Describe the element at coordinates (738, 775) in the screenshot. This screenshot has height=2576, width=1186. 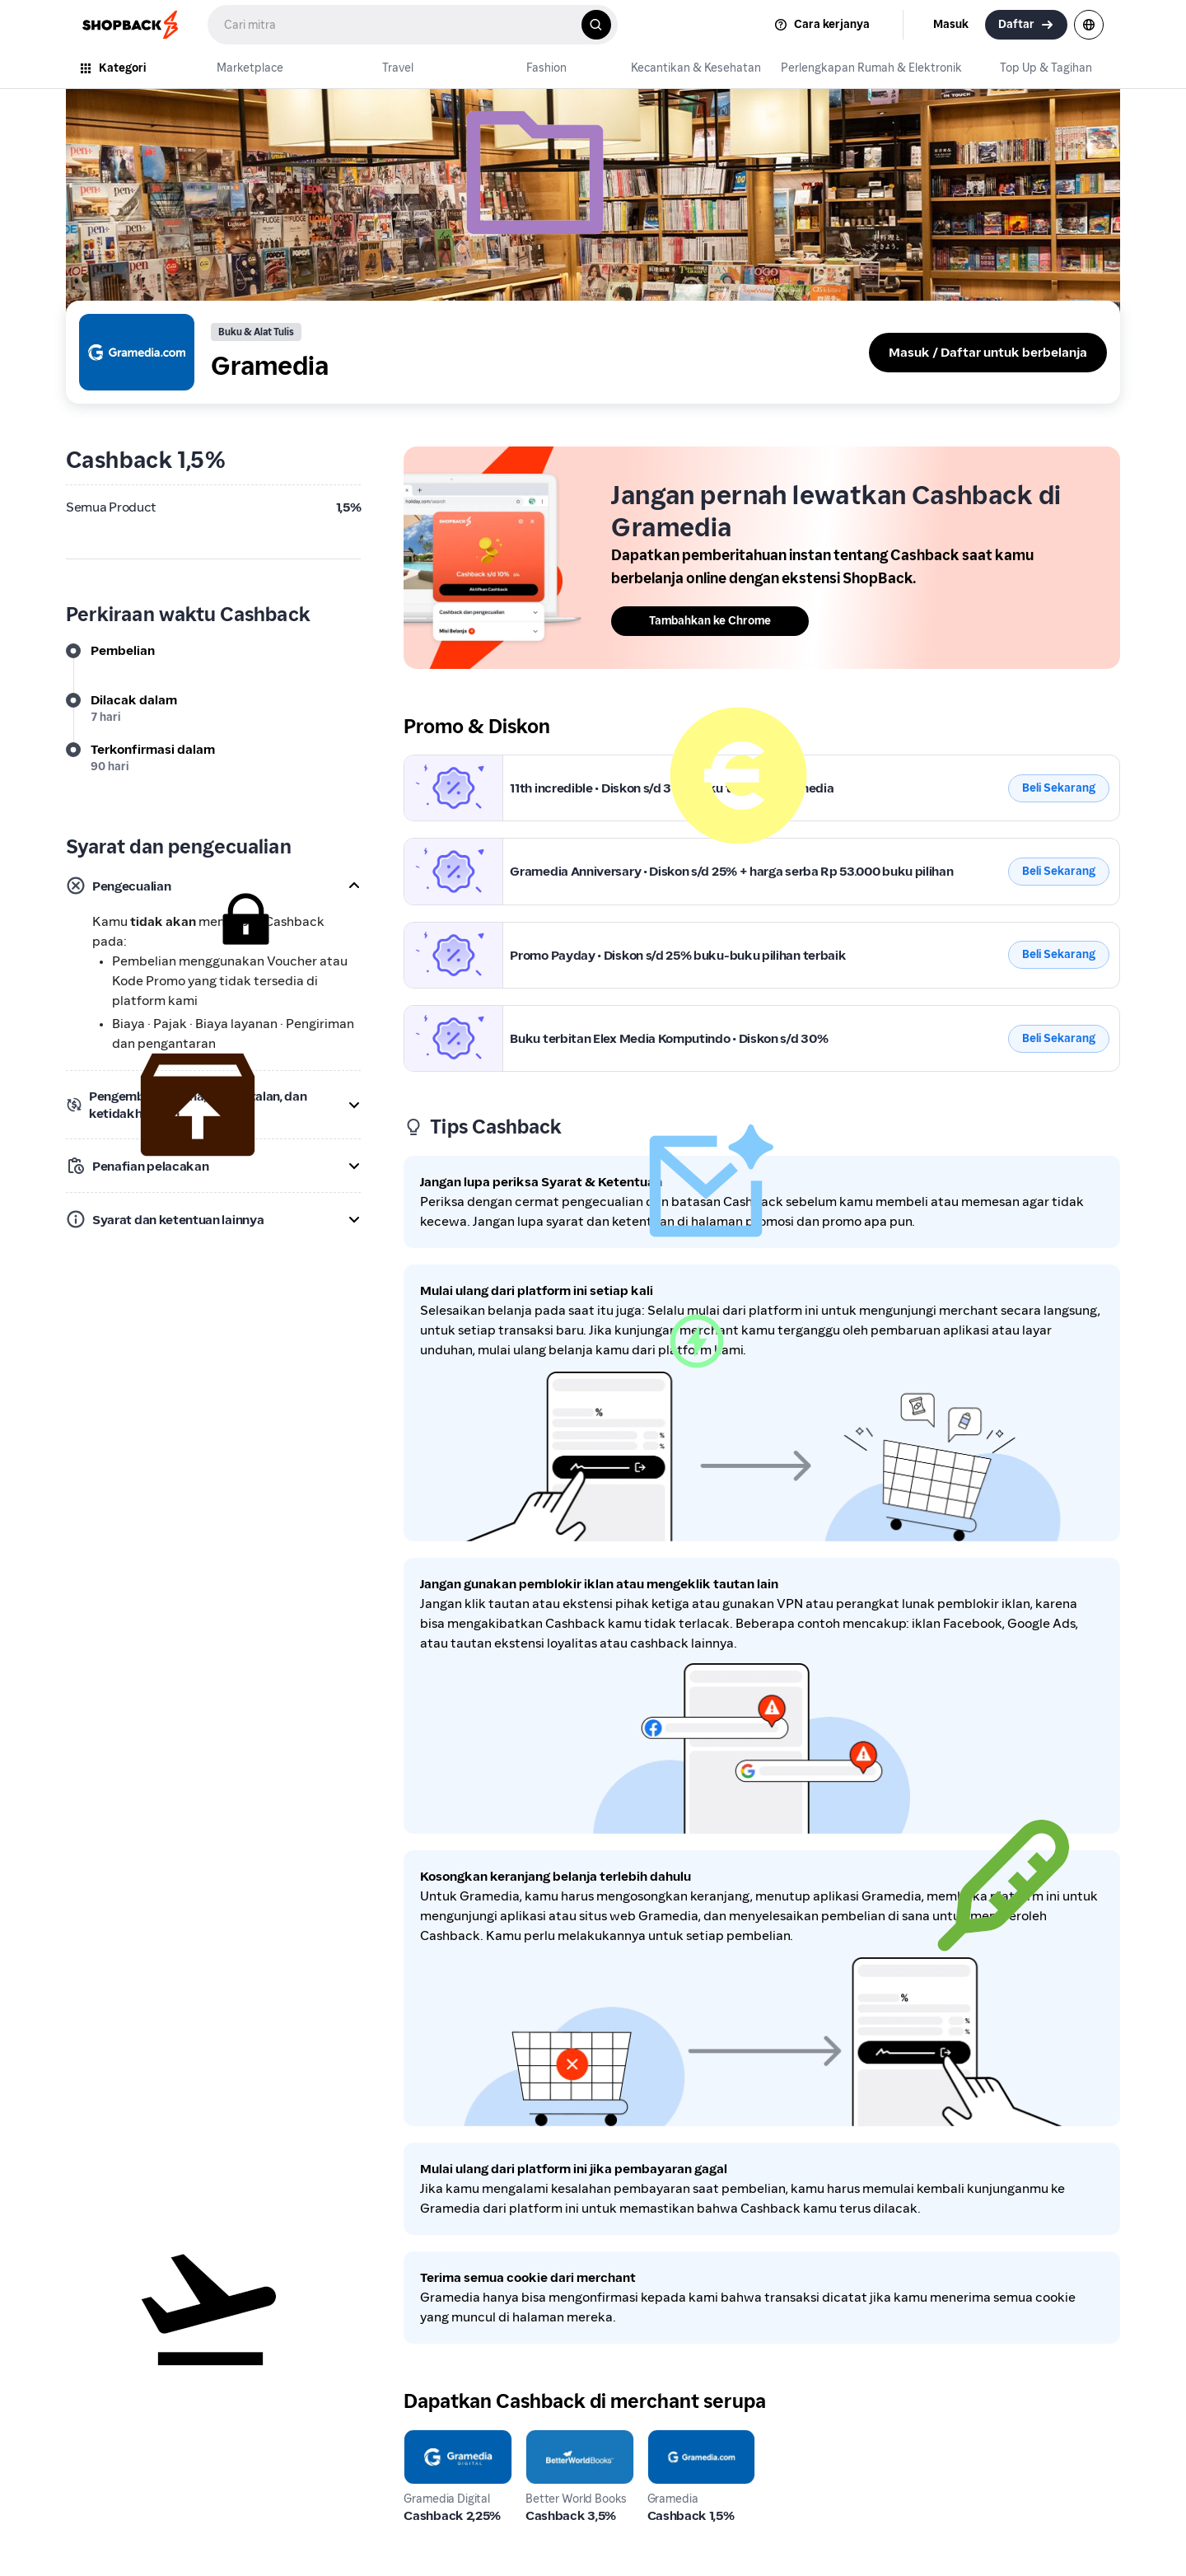
I see `view euro currency or payment options` at that location.